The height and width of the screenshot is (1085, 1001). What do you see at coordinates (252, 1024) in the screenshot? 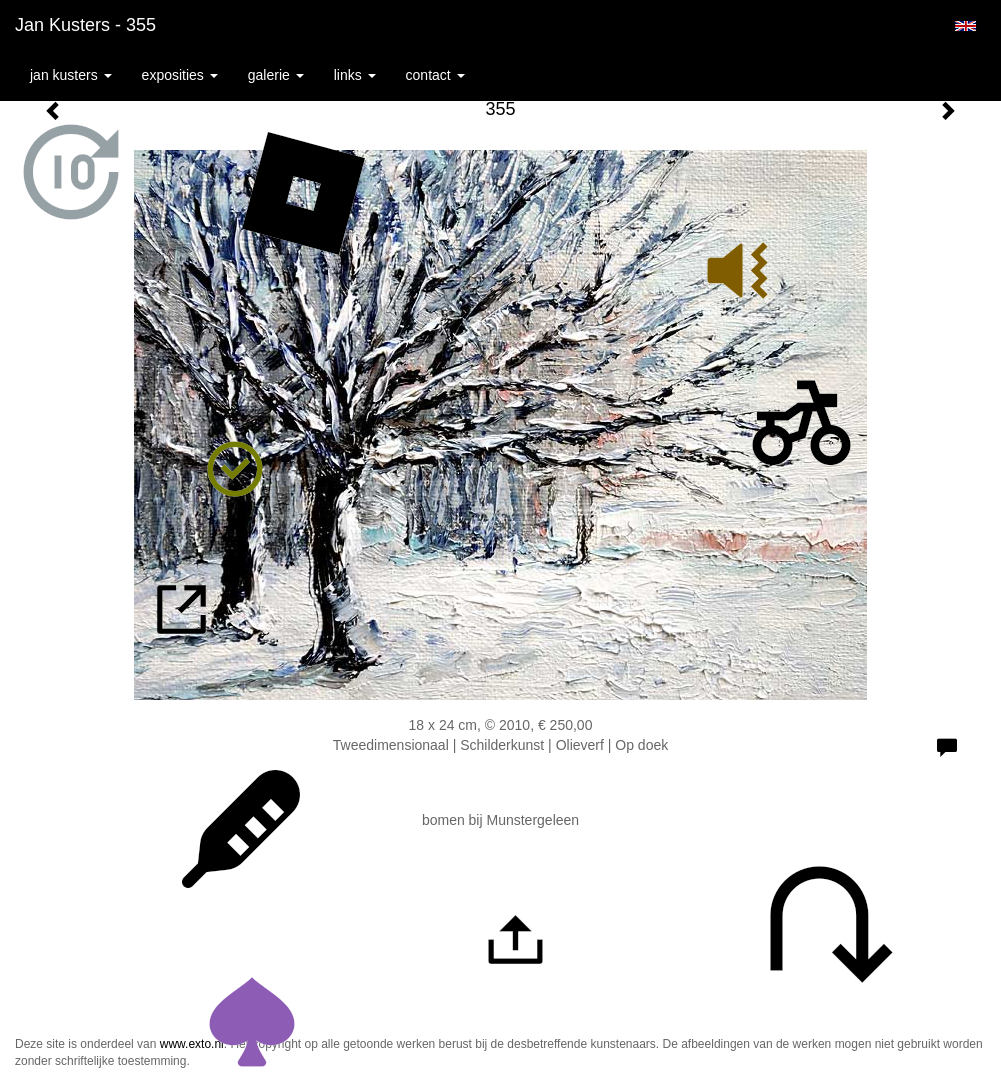
I see `spades suit symbol for card games` at bounding box center [252, 1024].